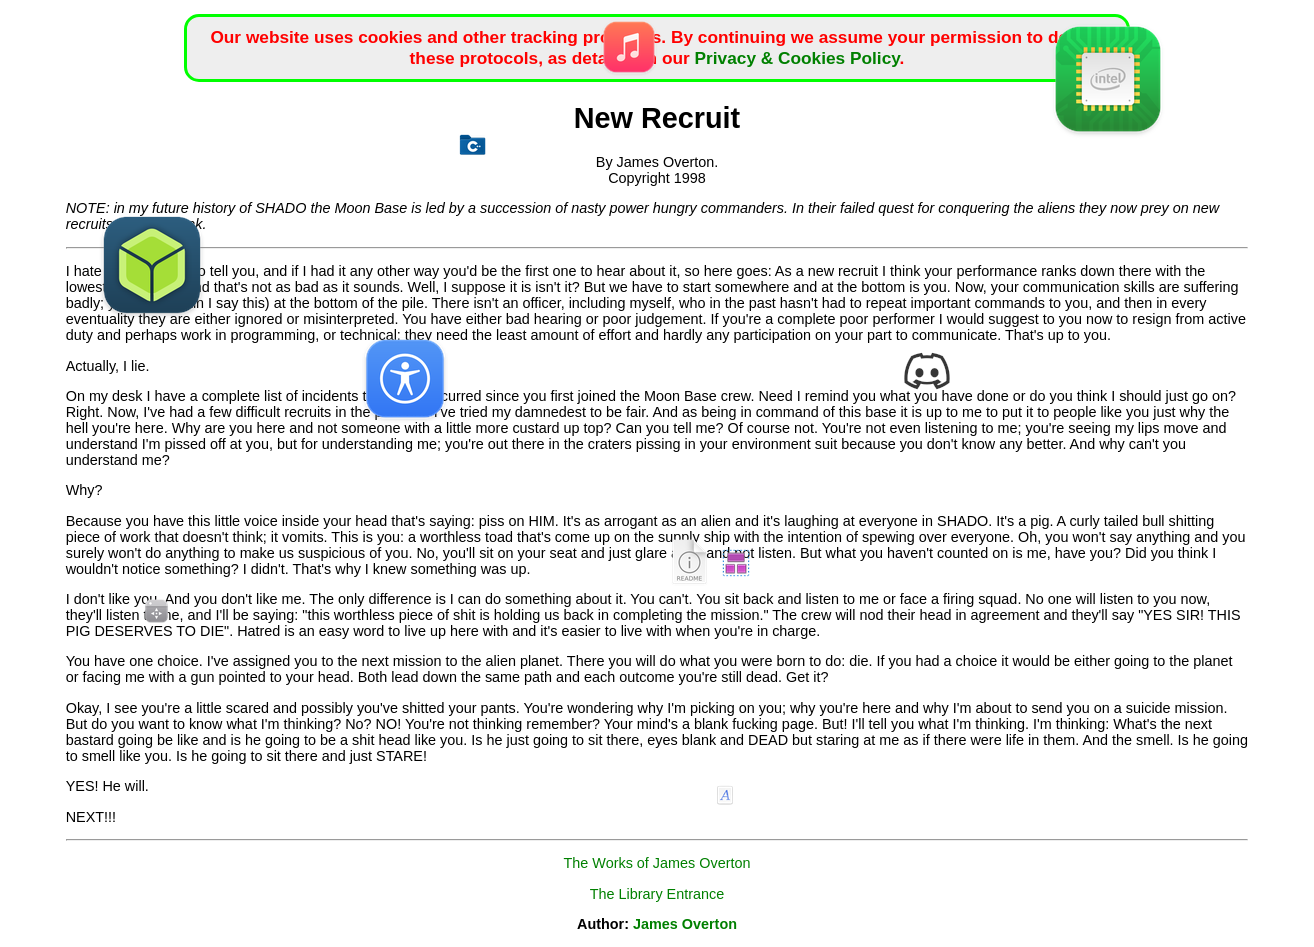  What do you see at coordinates (927, 371) in the screenshot?
I see `open Discord app` at bounding box center [927, 371].